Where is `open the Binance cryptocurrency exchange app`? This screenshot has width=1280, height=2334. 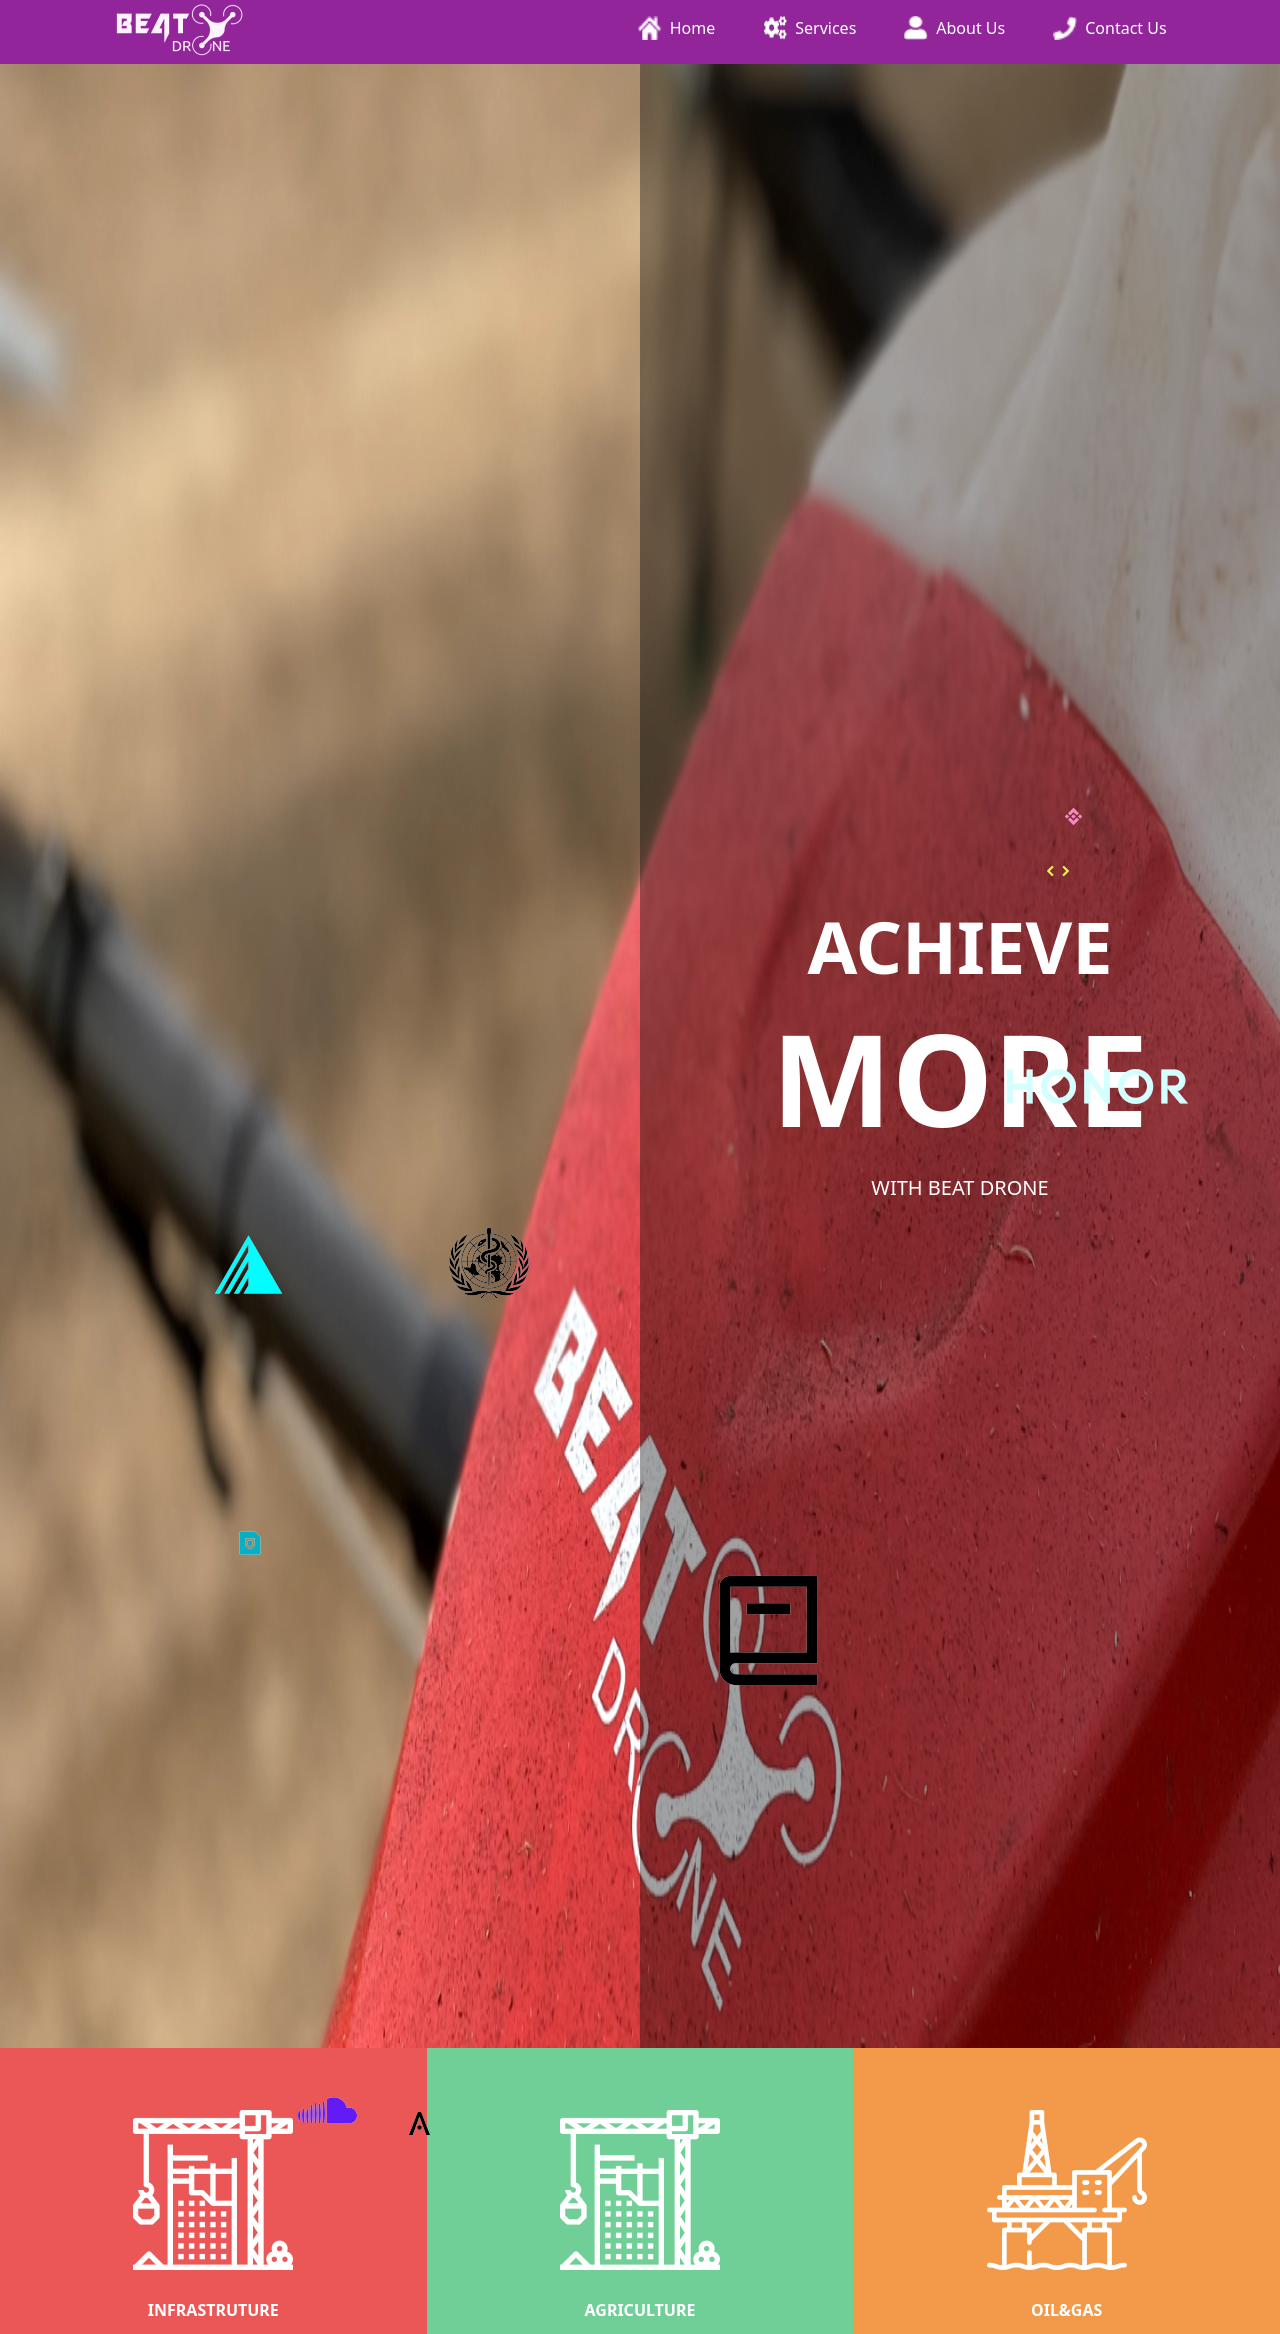 open the Binance cryptocurrency exchange app is located at coordinates (1073, 816).